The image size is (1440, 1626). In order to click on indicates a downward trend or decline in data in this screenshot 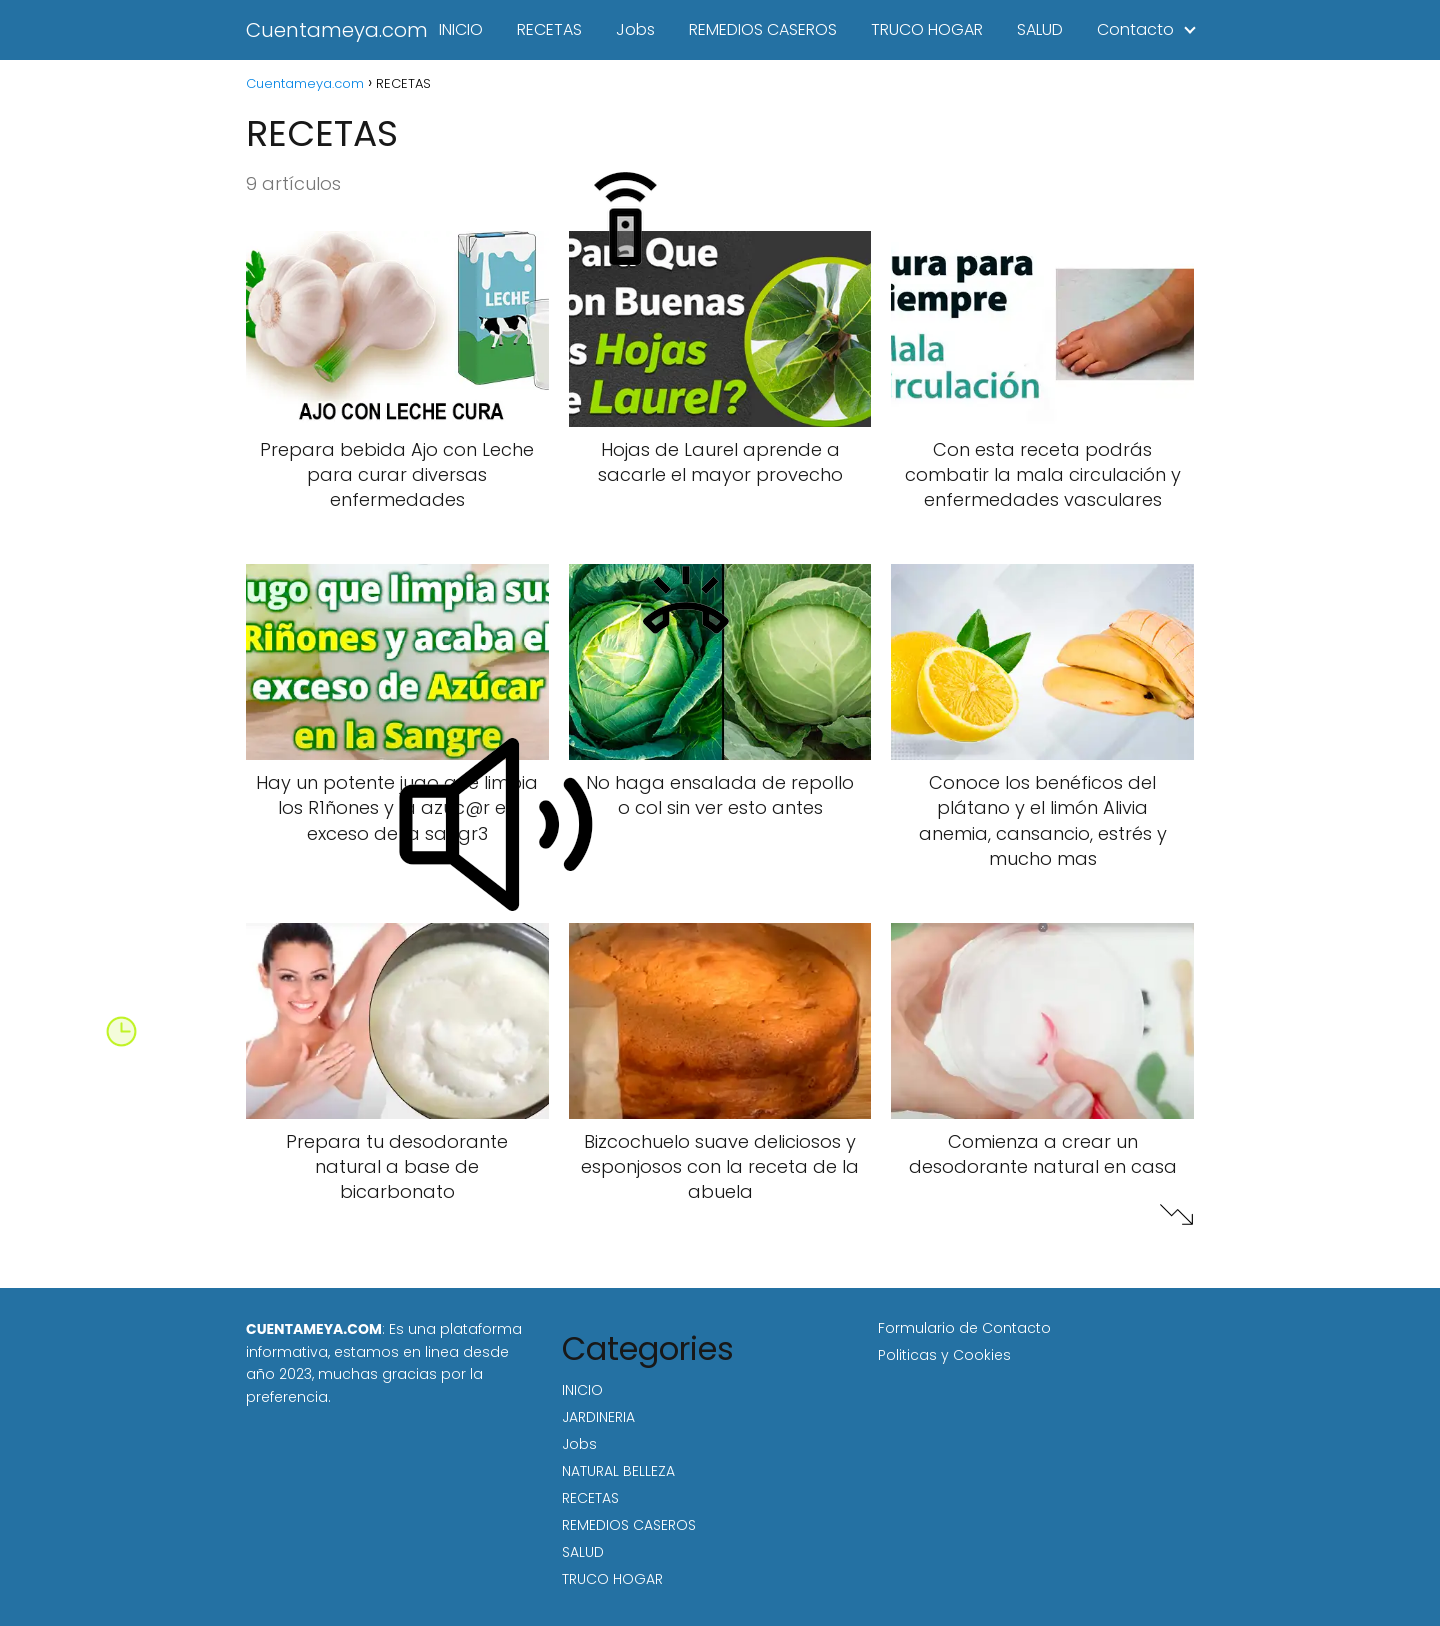, I will do `click(1176, 1214)`.